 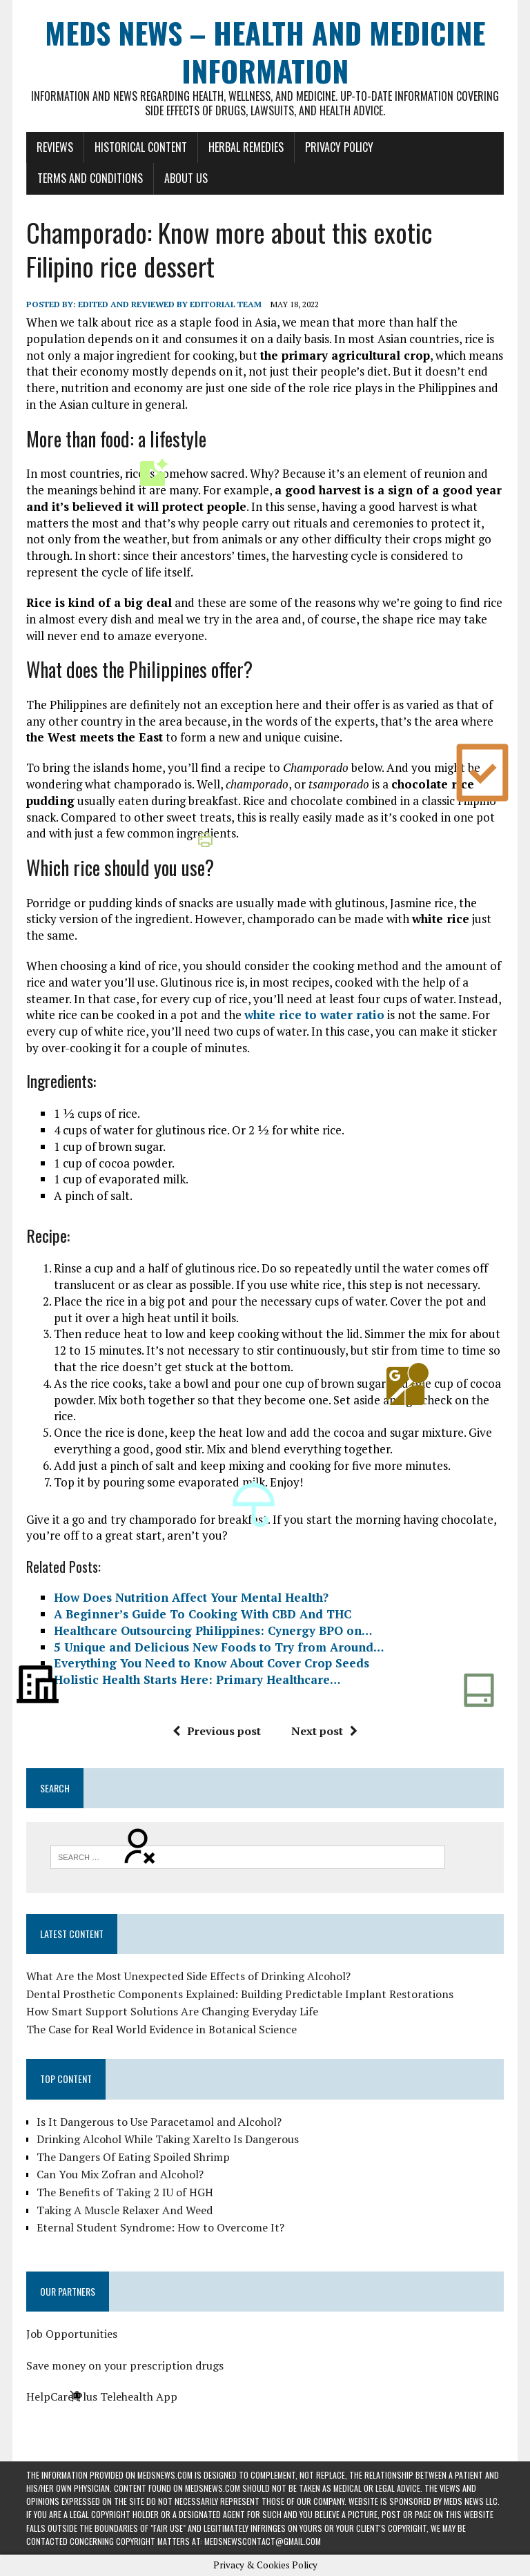 What do you see at coordinates (153, 474) in the screenshot?
I see `access AI-powered video editing tools` at bounding box center [153, 474].